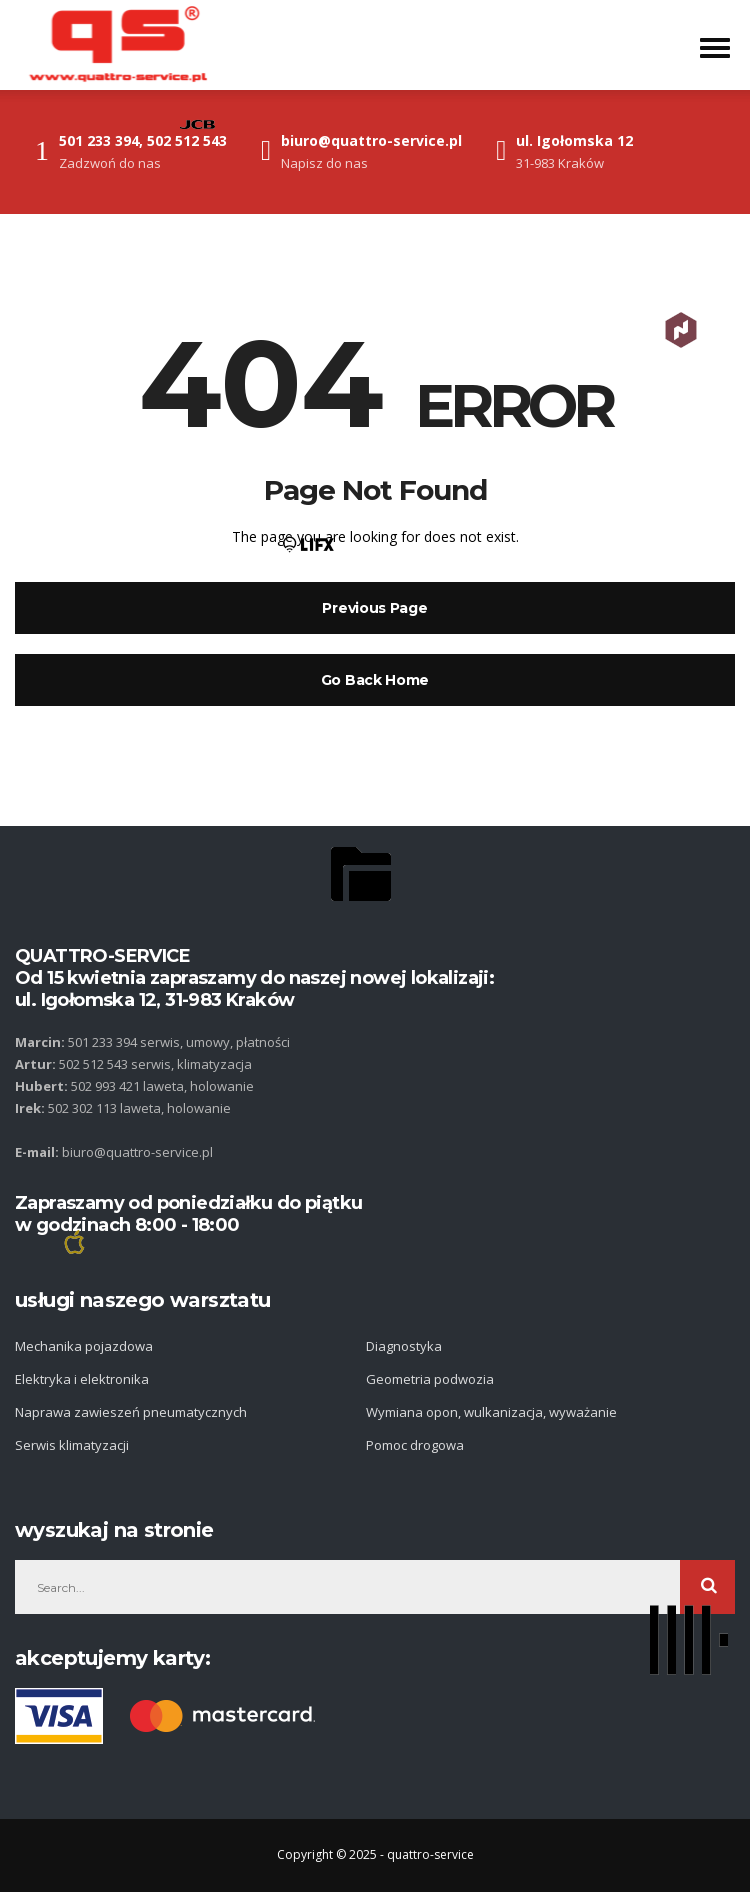  What do you see at coordinates (75, 1242) in the screenshot?
I see `apple company logo` at bounding box center [75, 1242].